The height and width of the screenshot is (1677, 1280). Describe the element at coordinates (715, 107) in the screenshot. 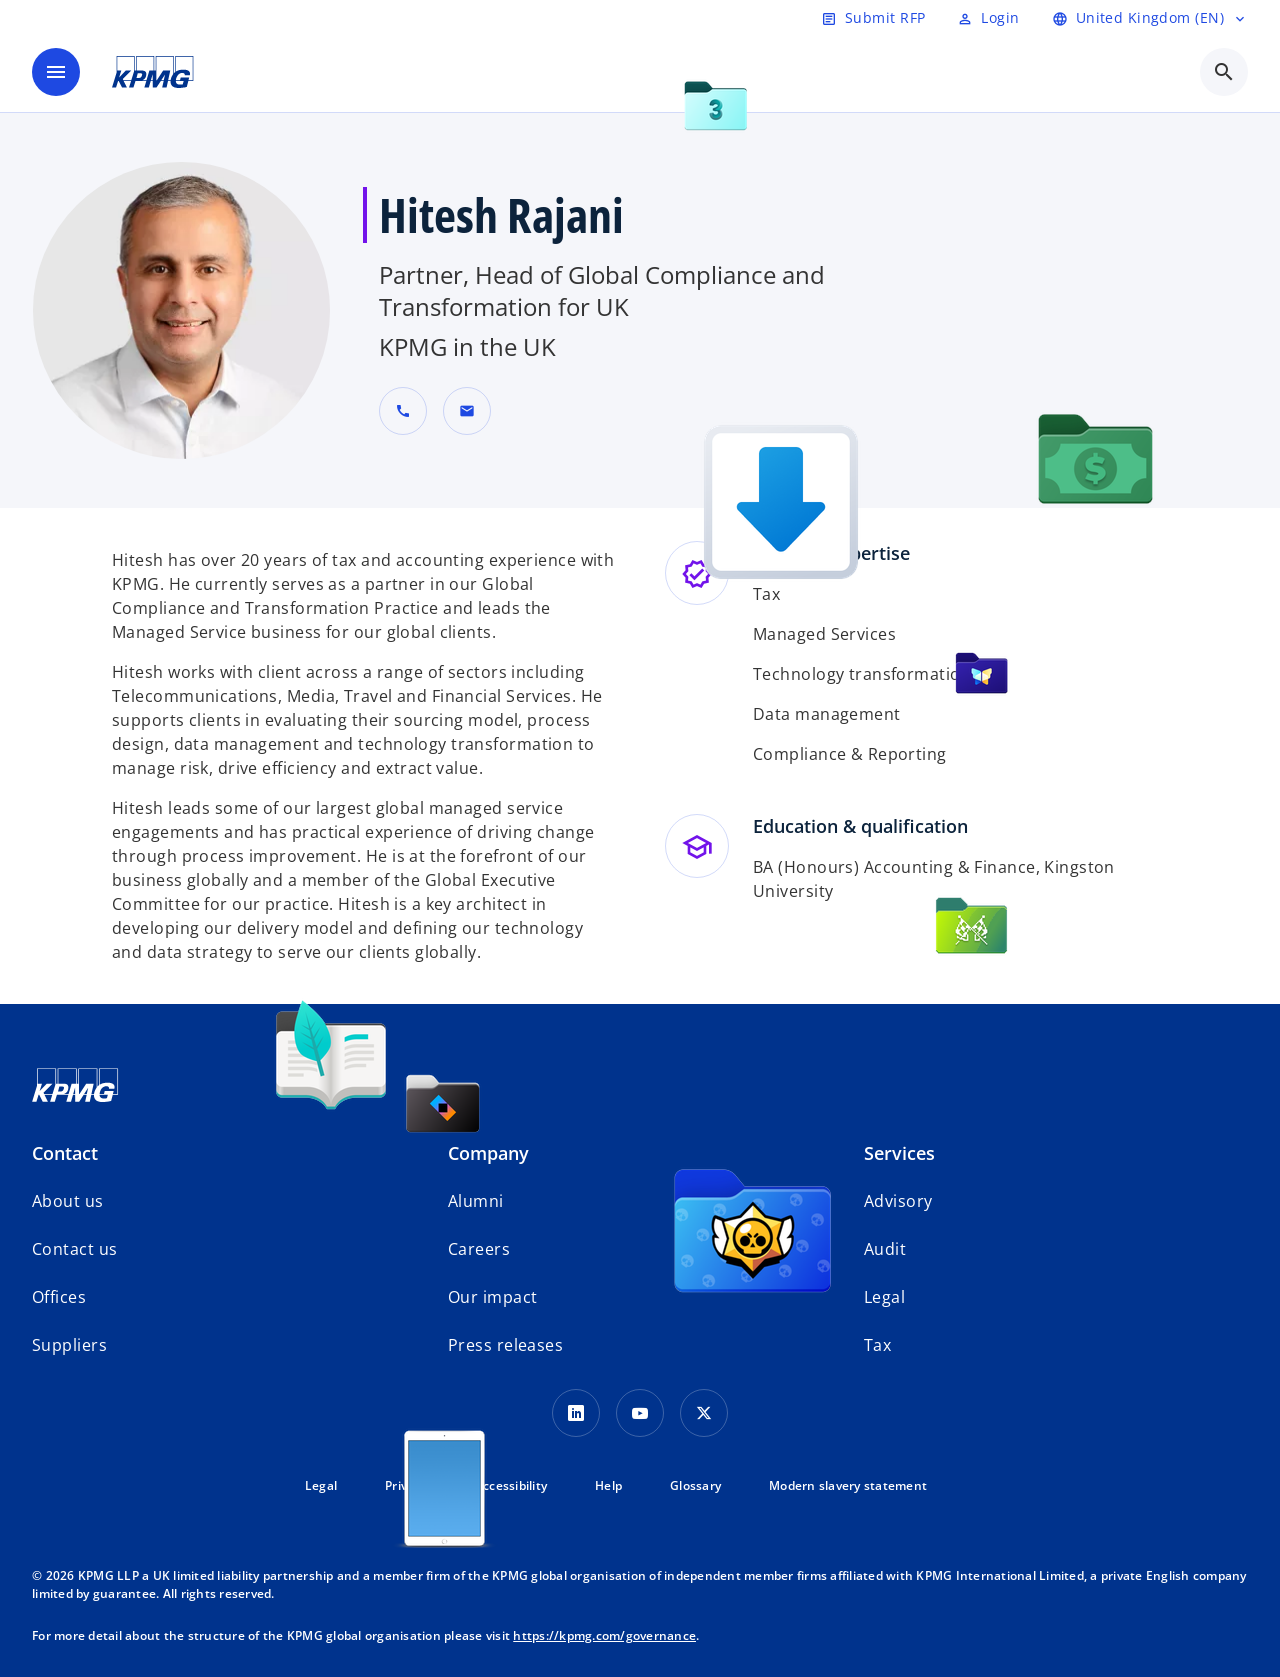

I see `folder containing autodesk 3ds max project files` at that location.